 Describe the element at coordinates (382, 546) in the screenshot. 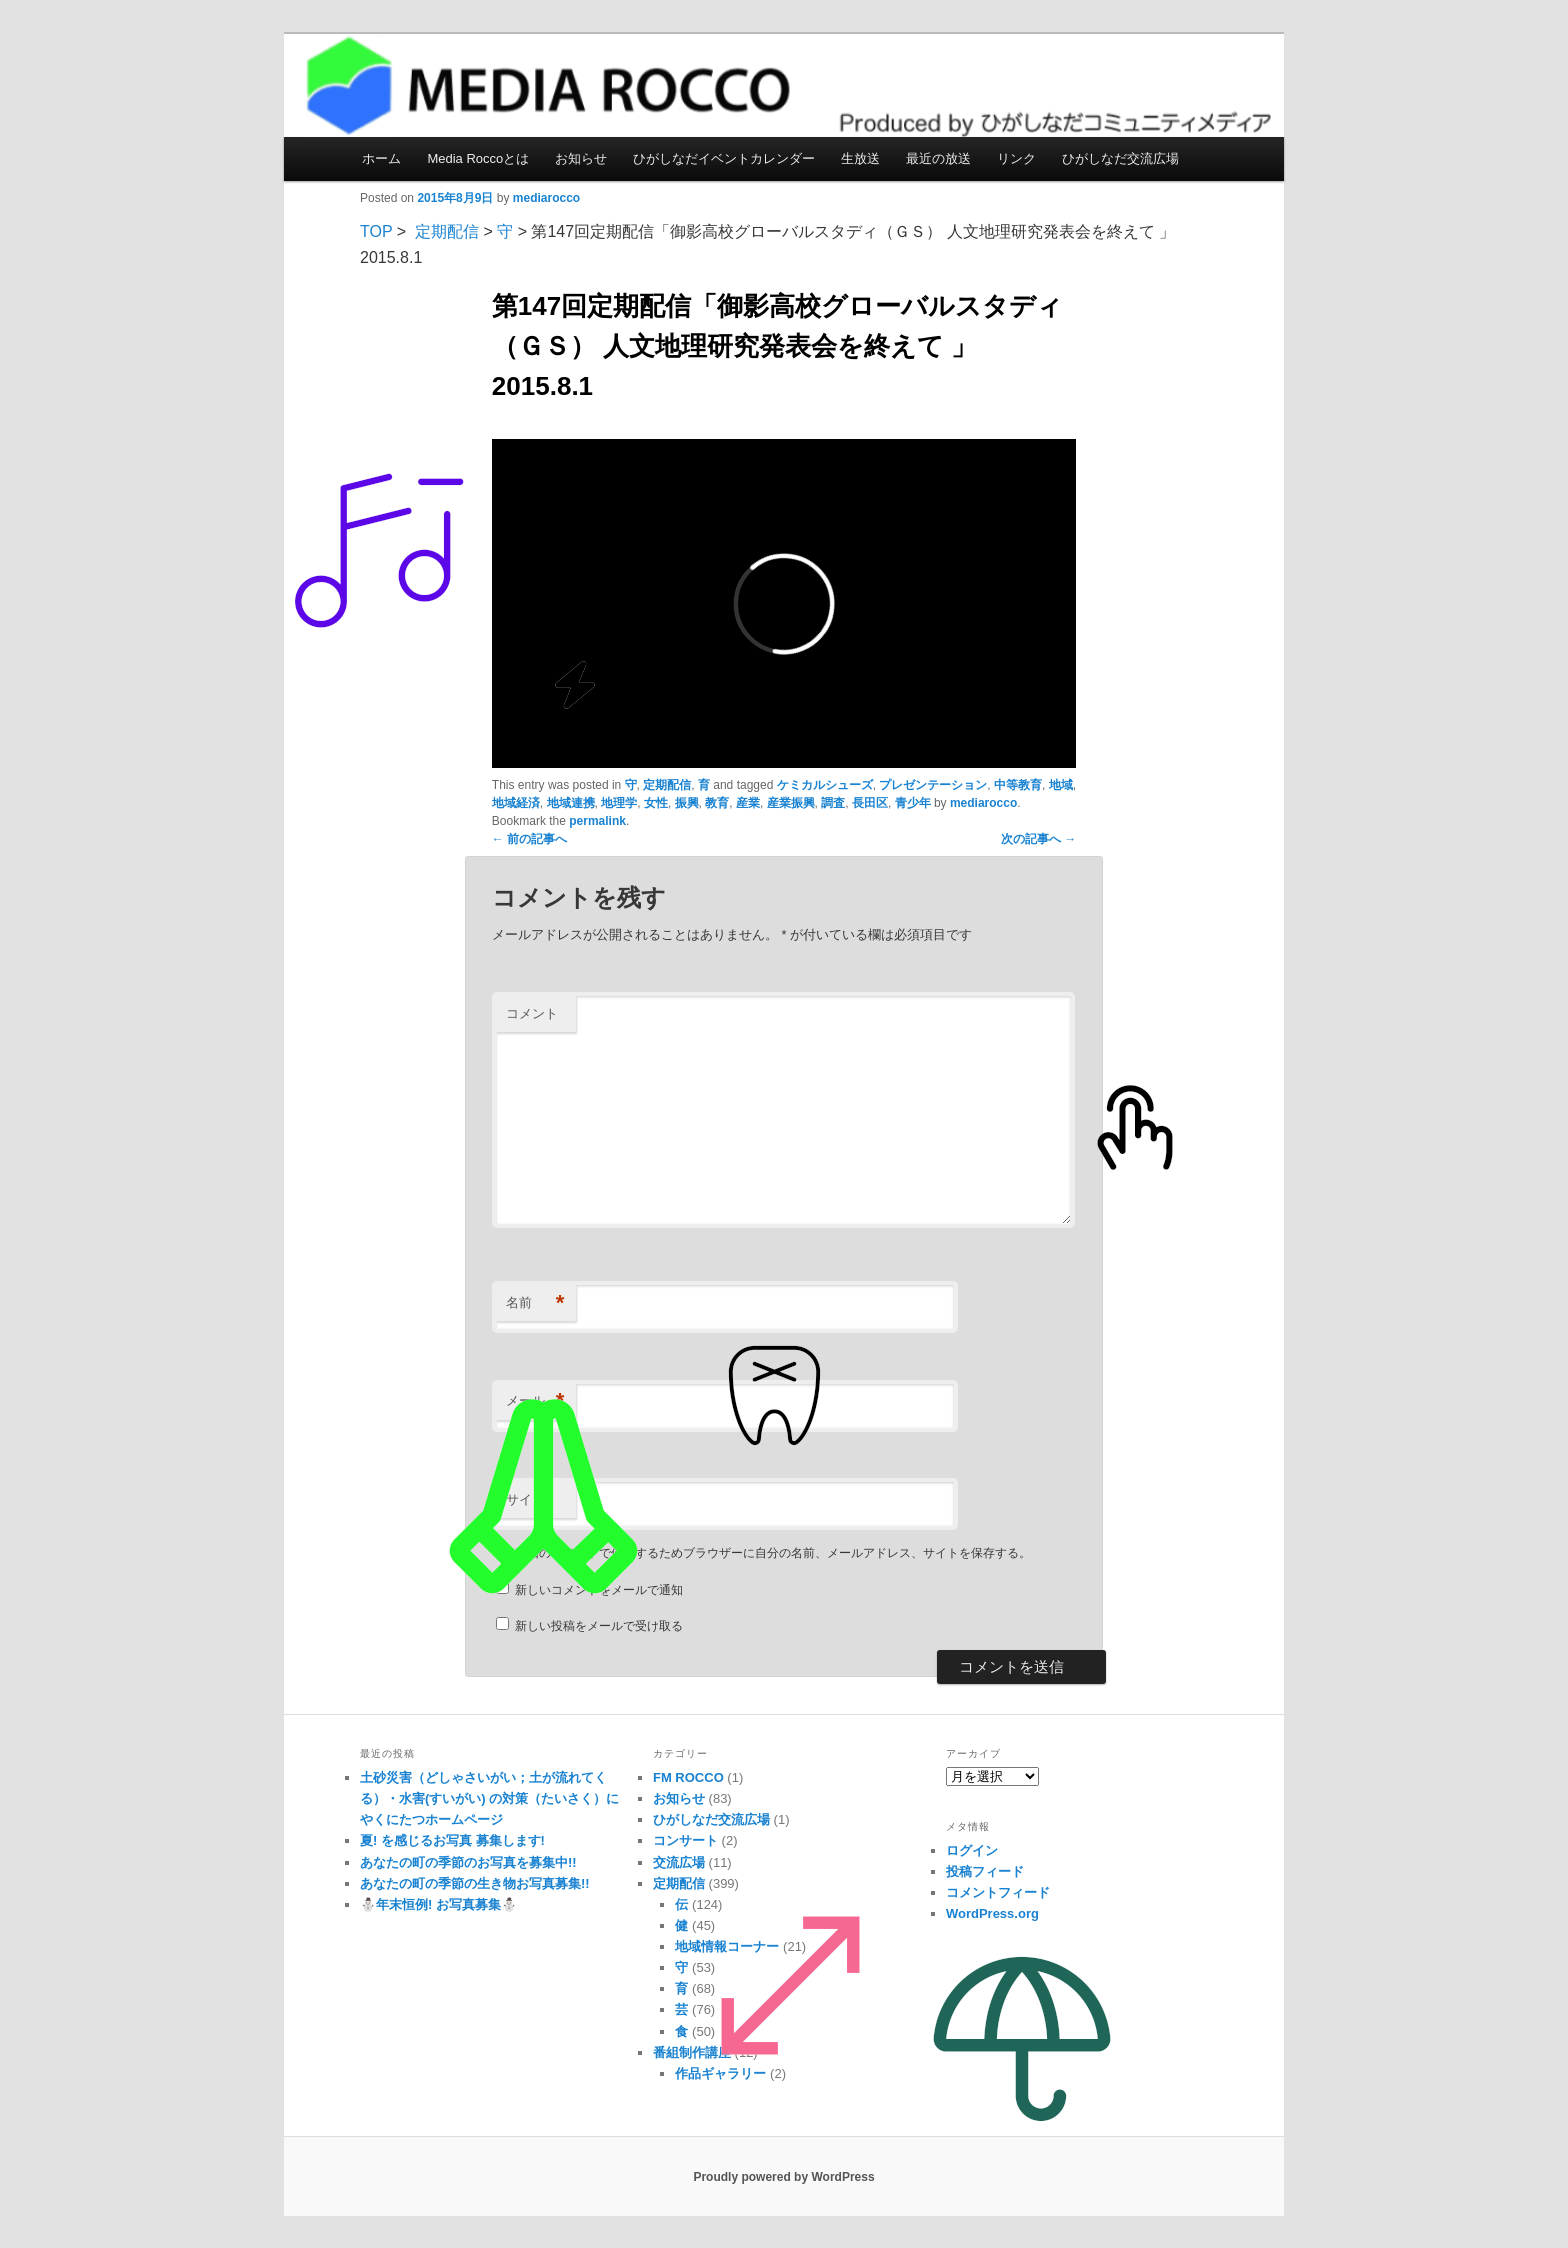

I see `remove a song from your playlist` at that location.